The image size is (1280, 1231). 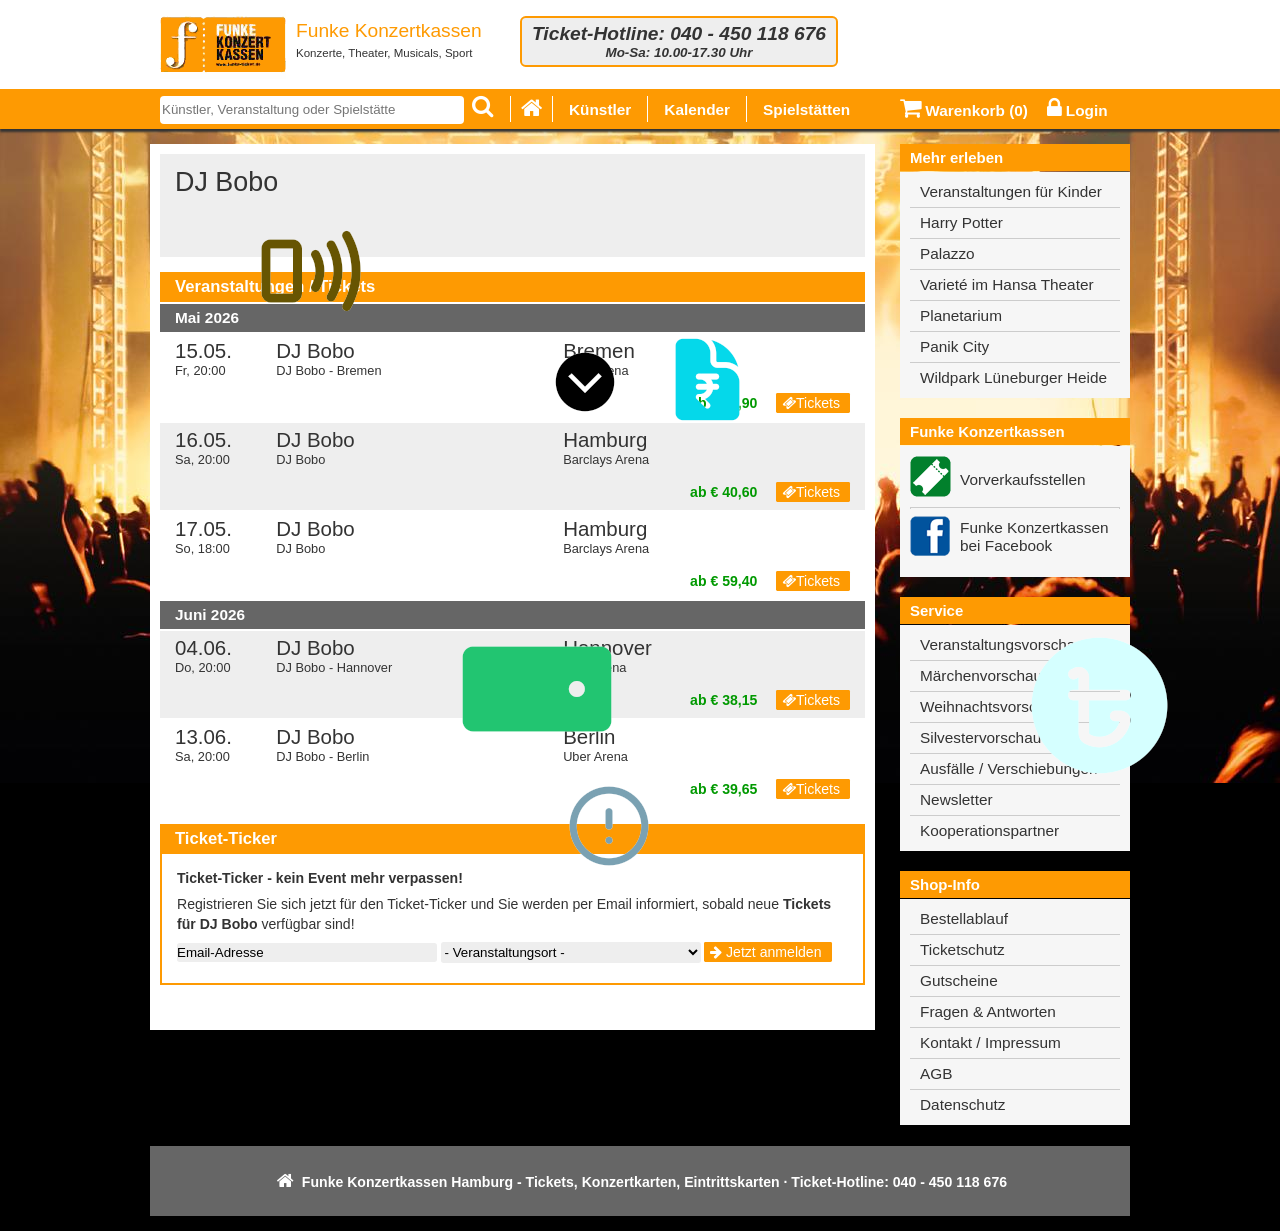 What do you see at coordinates (537, 689) in the screenshot?
I see `access storage or disk management` at bounding box center [537, 689].